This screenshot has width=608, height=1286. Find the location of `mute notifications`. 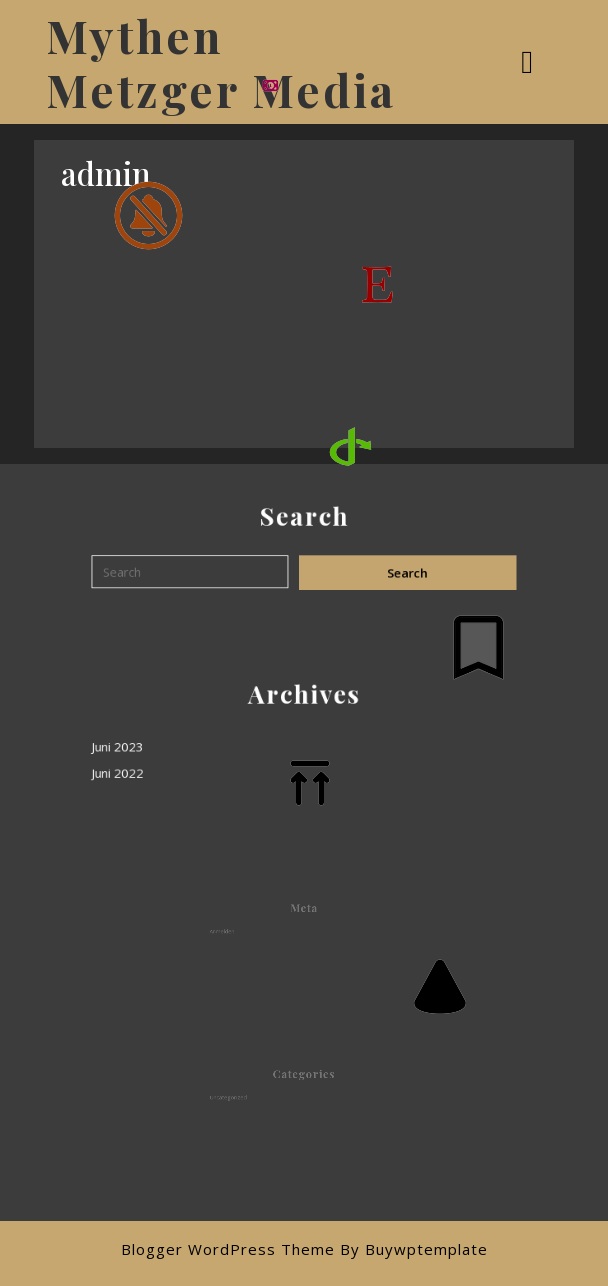

mute notifications is located at coordinates (148, 215).